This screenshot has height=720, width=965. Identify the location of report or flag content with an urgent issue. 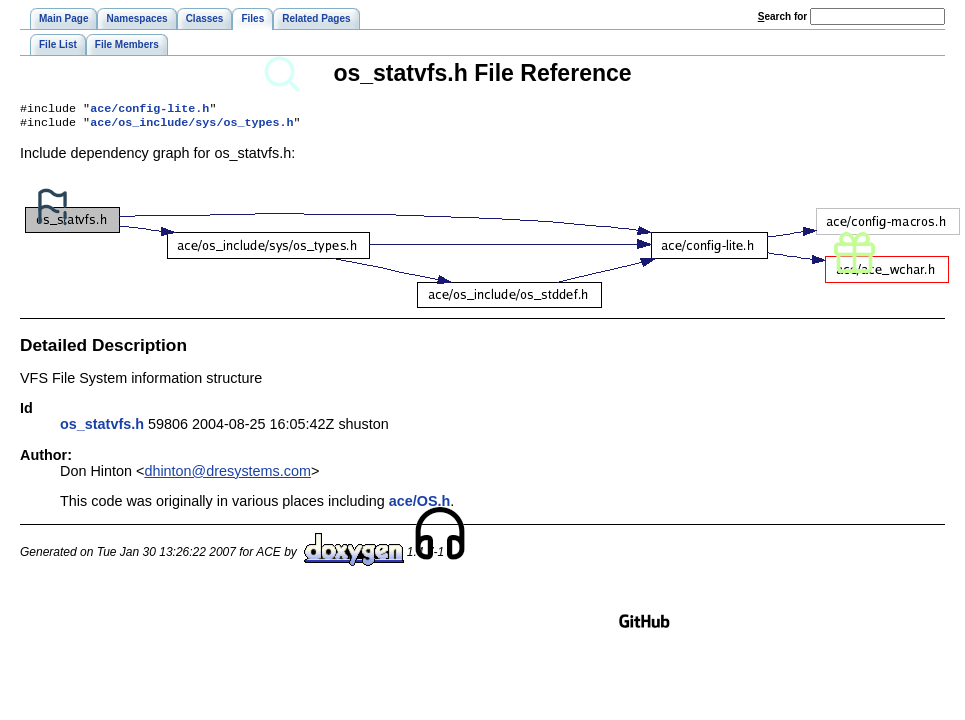
(52, 205).